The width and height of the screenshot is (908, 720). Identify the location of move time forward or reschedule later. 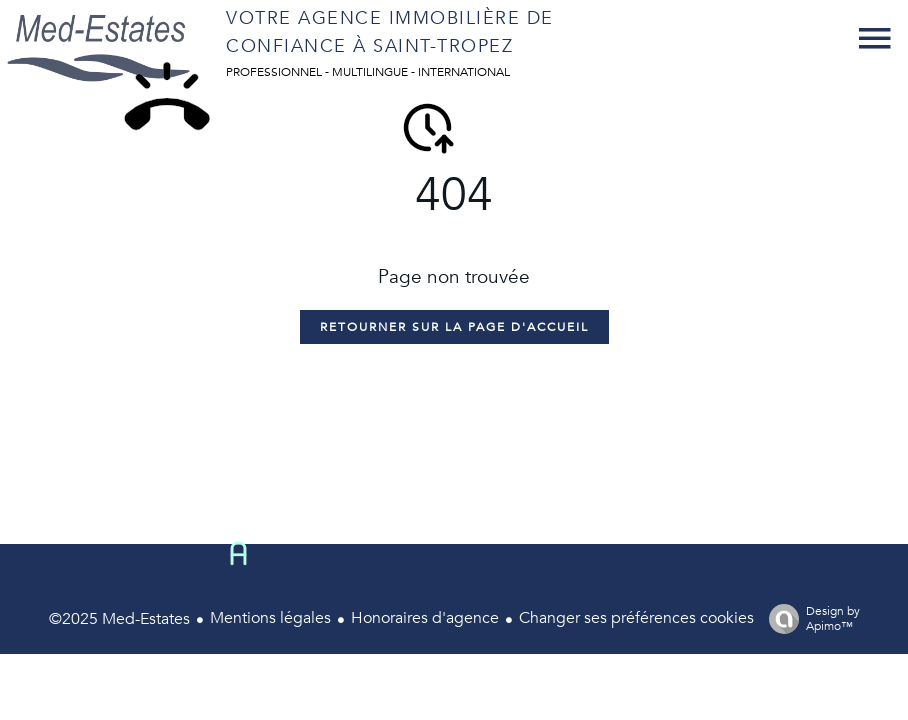
(427, 127).